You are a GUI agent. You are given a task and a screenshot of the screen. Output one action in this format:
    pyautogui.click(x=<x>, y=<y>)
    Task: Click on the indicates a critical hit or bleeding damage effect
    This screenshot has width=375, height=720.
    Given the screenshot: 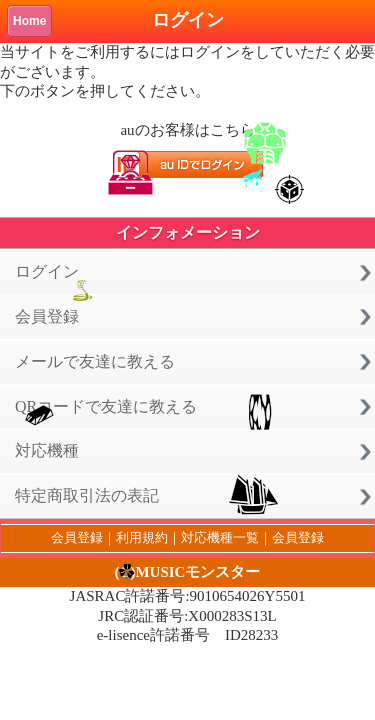 What is the action you would take?
    pyautogui.click(x=252, y=177)
    